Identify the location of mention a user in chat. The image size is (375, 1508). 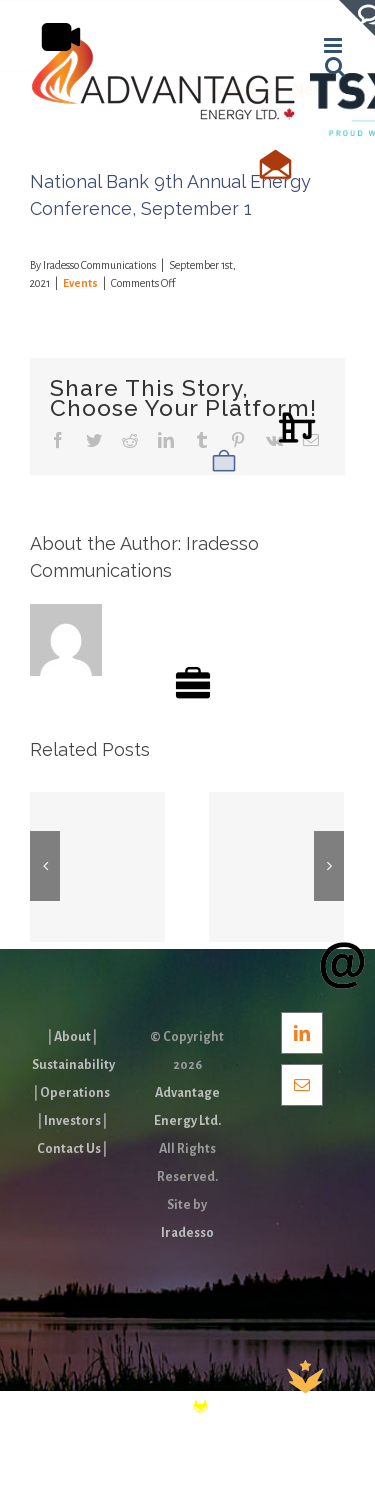
(342, 965).